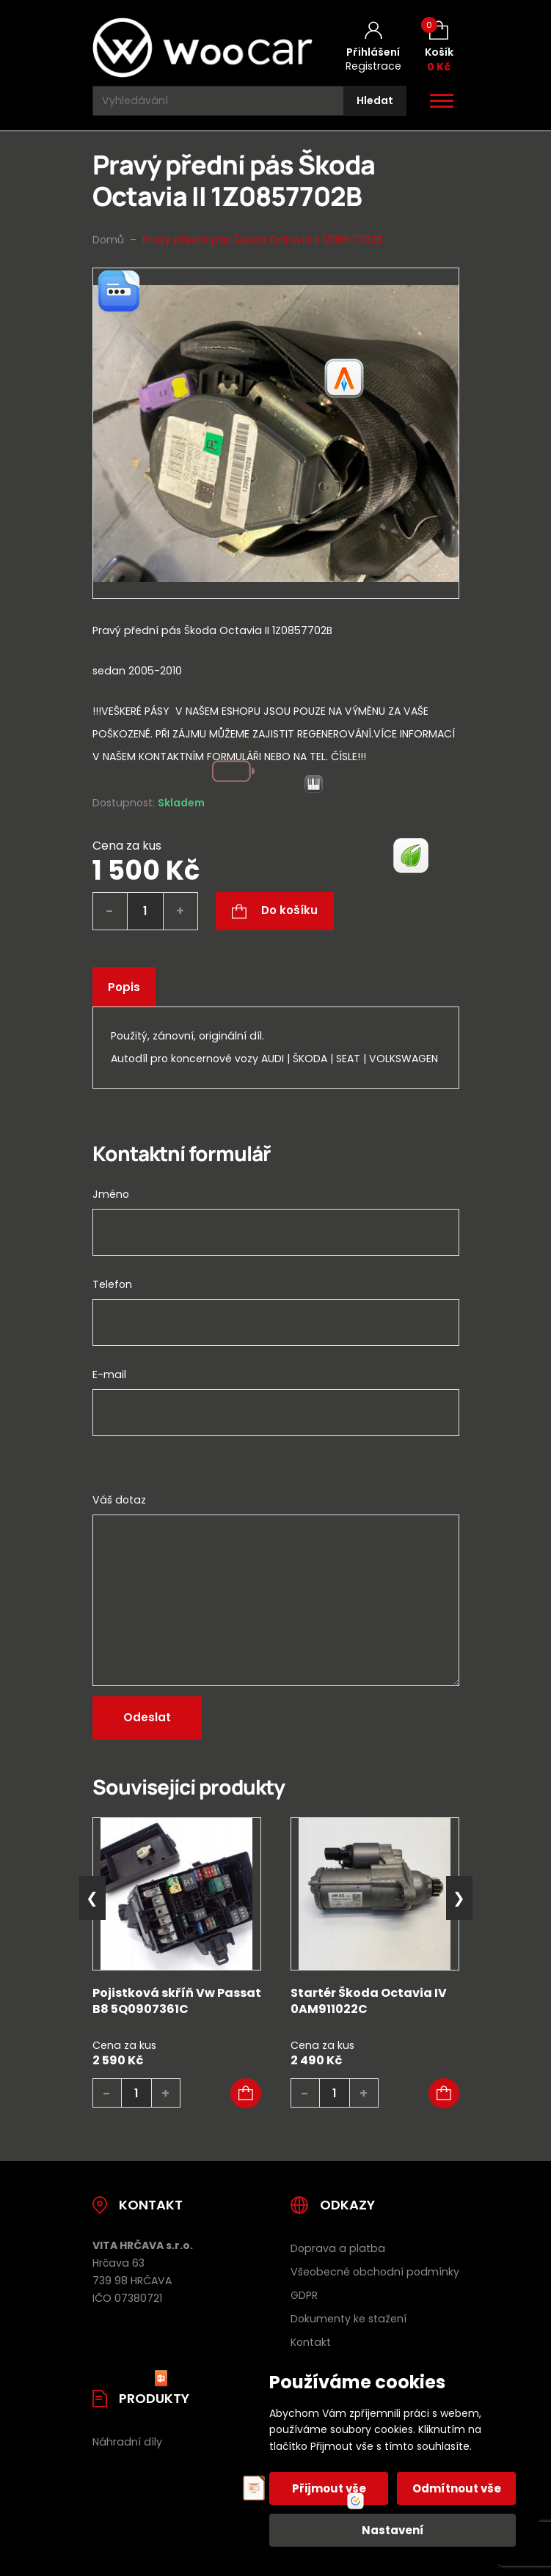 This screenshot has width=551, height=2576. What do you see at coordinates (344, 378) in the screenshot?
I see `open alacritty terminal emulator` at bounding box center [344, 378].